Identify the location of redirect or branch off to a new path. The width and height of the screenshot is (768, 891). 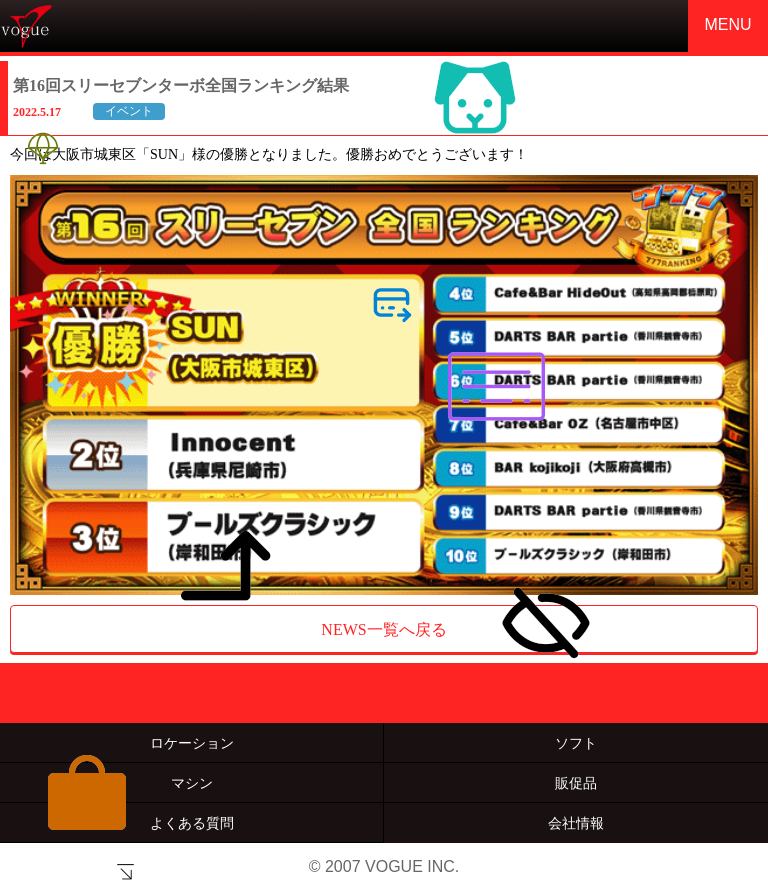
(229, 569).